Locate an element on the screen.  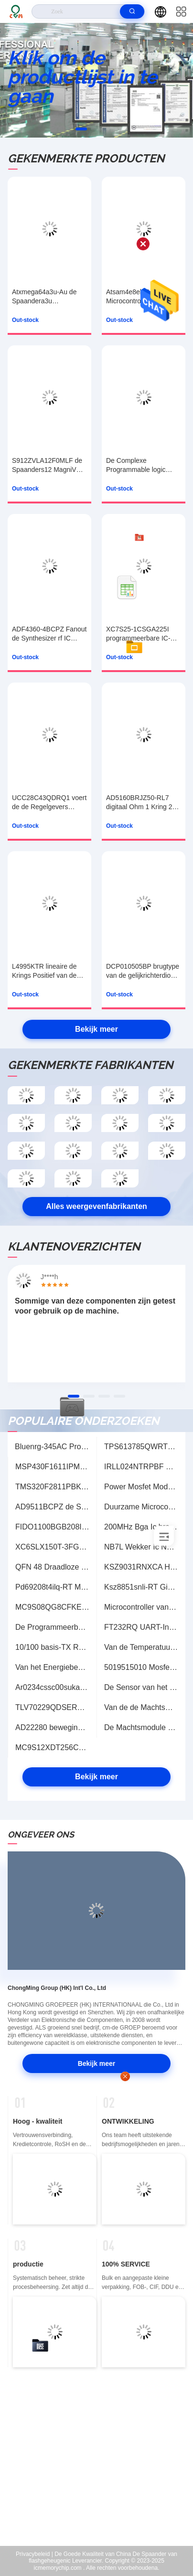
open folder containing google slides files is located at coordinates (134, 647).